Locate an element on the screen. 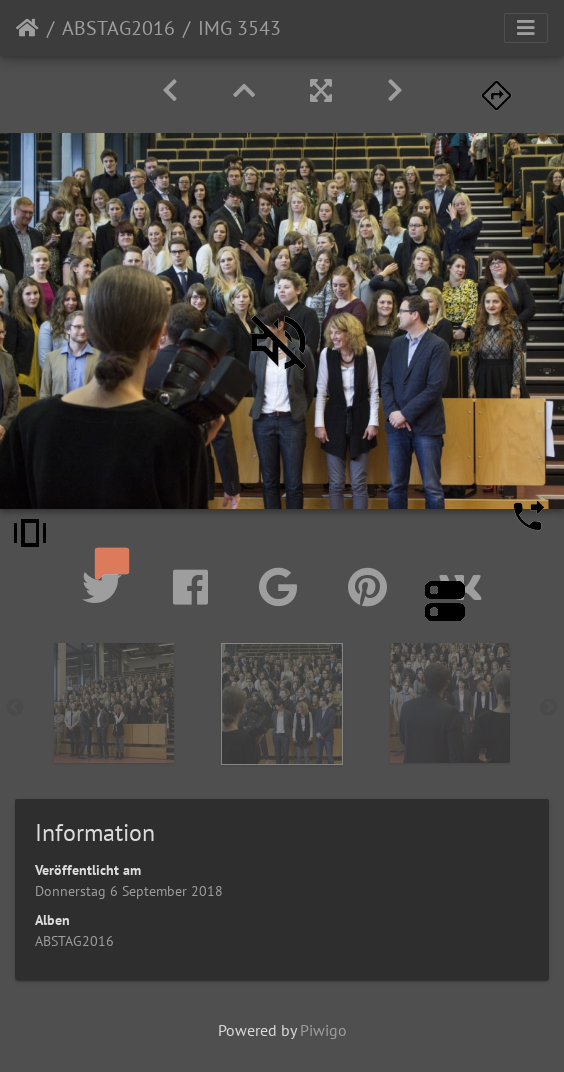 The width and height of the screenshot is (564, 1072). get directions to a location is located at coordinates (496, 95).